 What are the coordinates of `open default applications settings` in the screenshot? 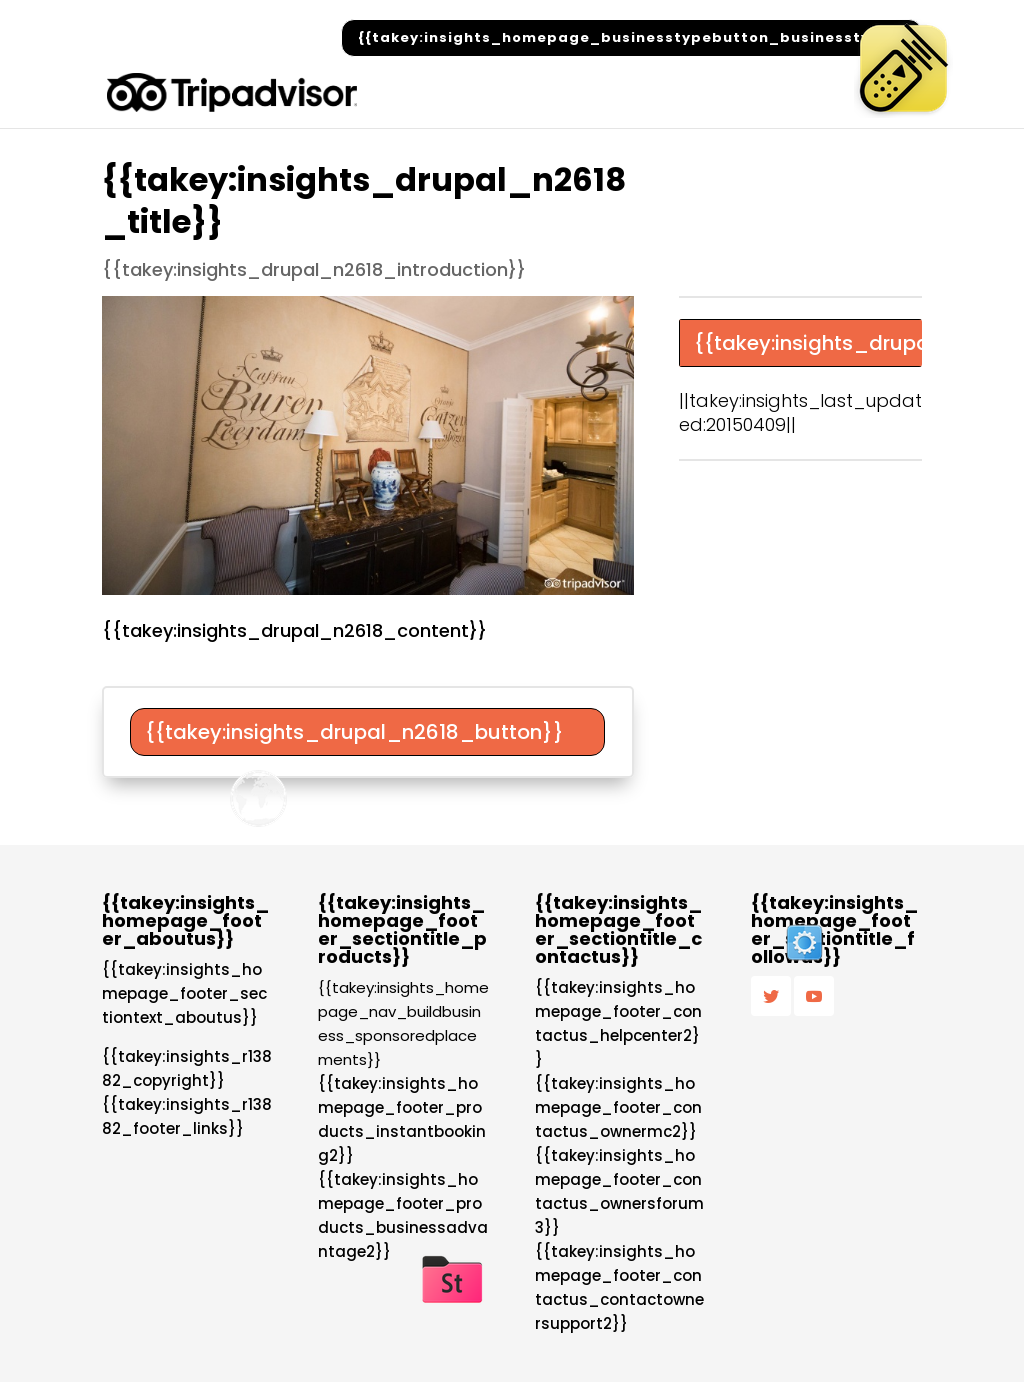 It's located at (804, 942).